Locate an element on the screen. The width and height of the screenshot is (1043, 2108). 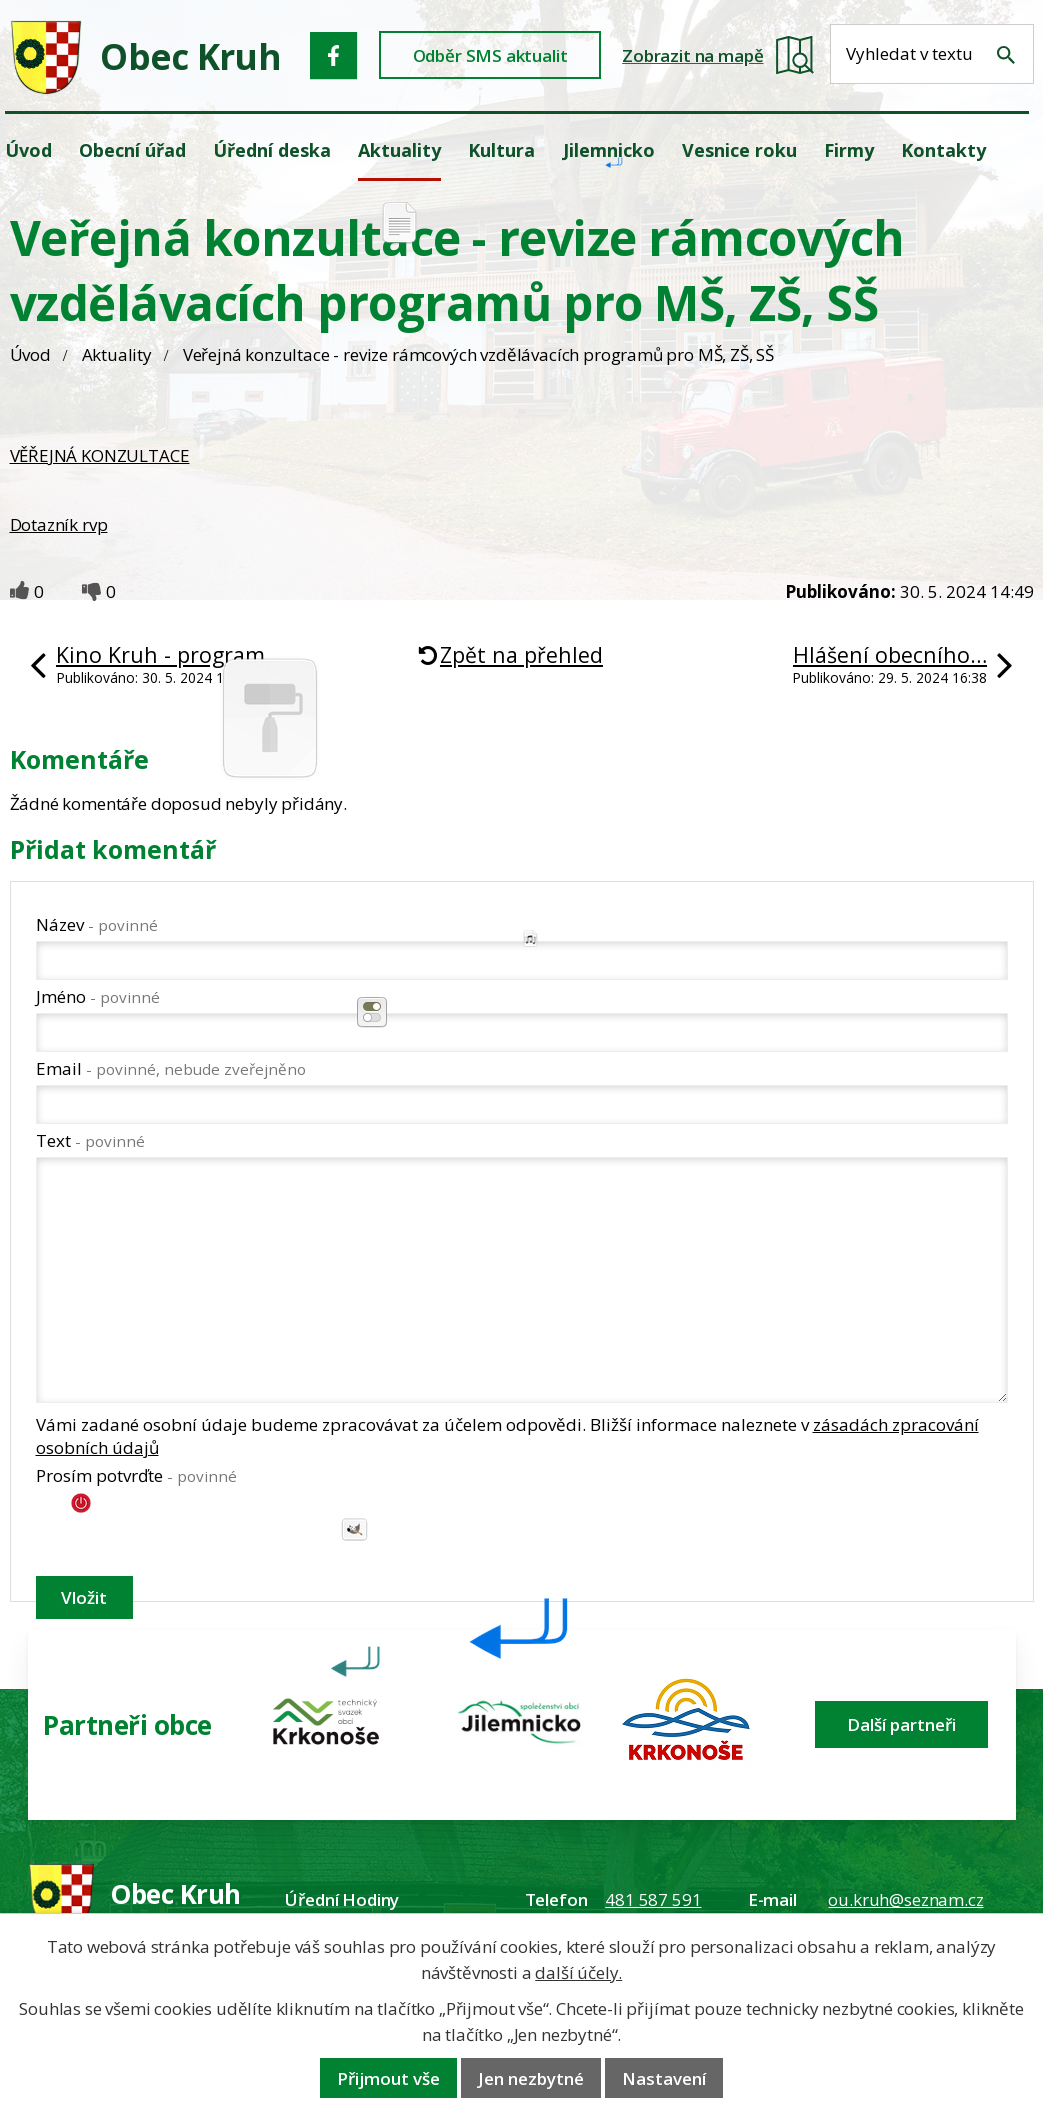
open a GIMP project file is located at coordinates (354, 1528).